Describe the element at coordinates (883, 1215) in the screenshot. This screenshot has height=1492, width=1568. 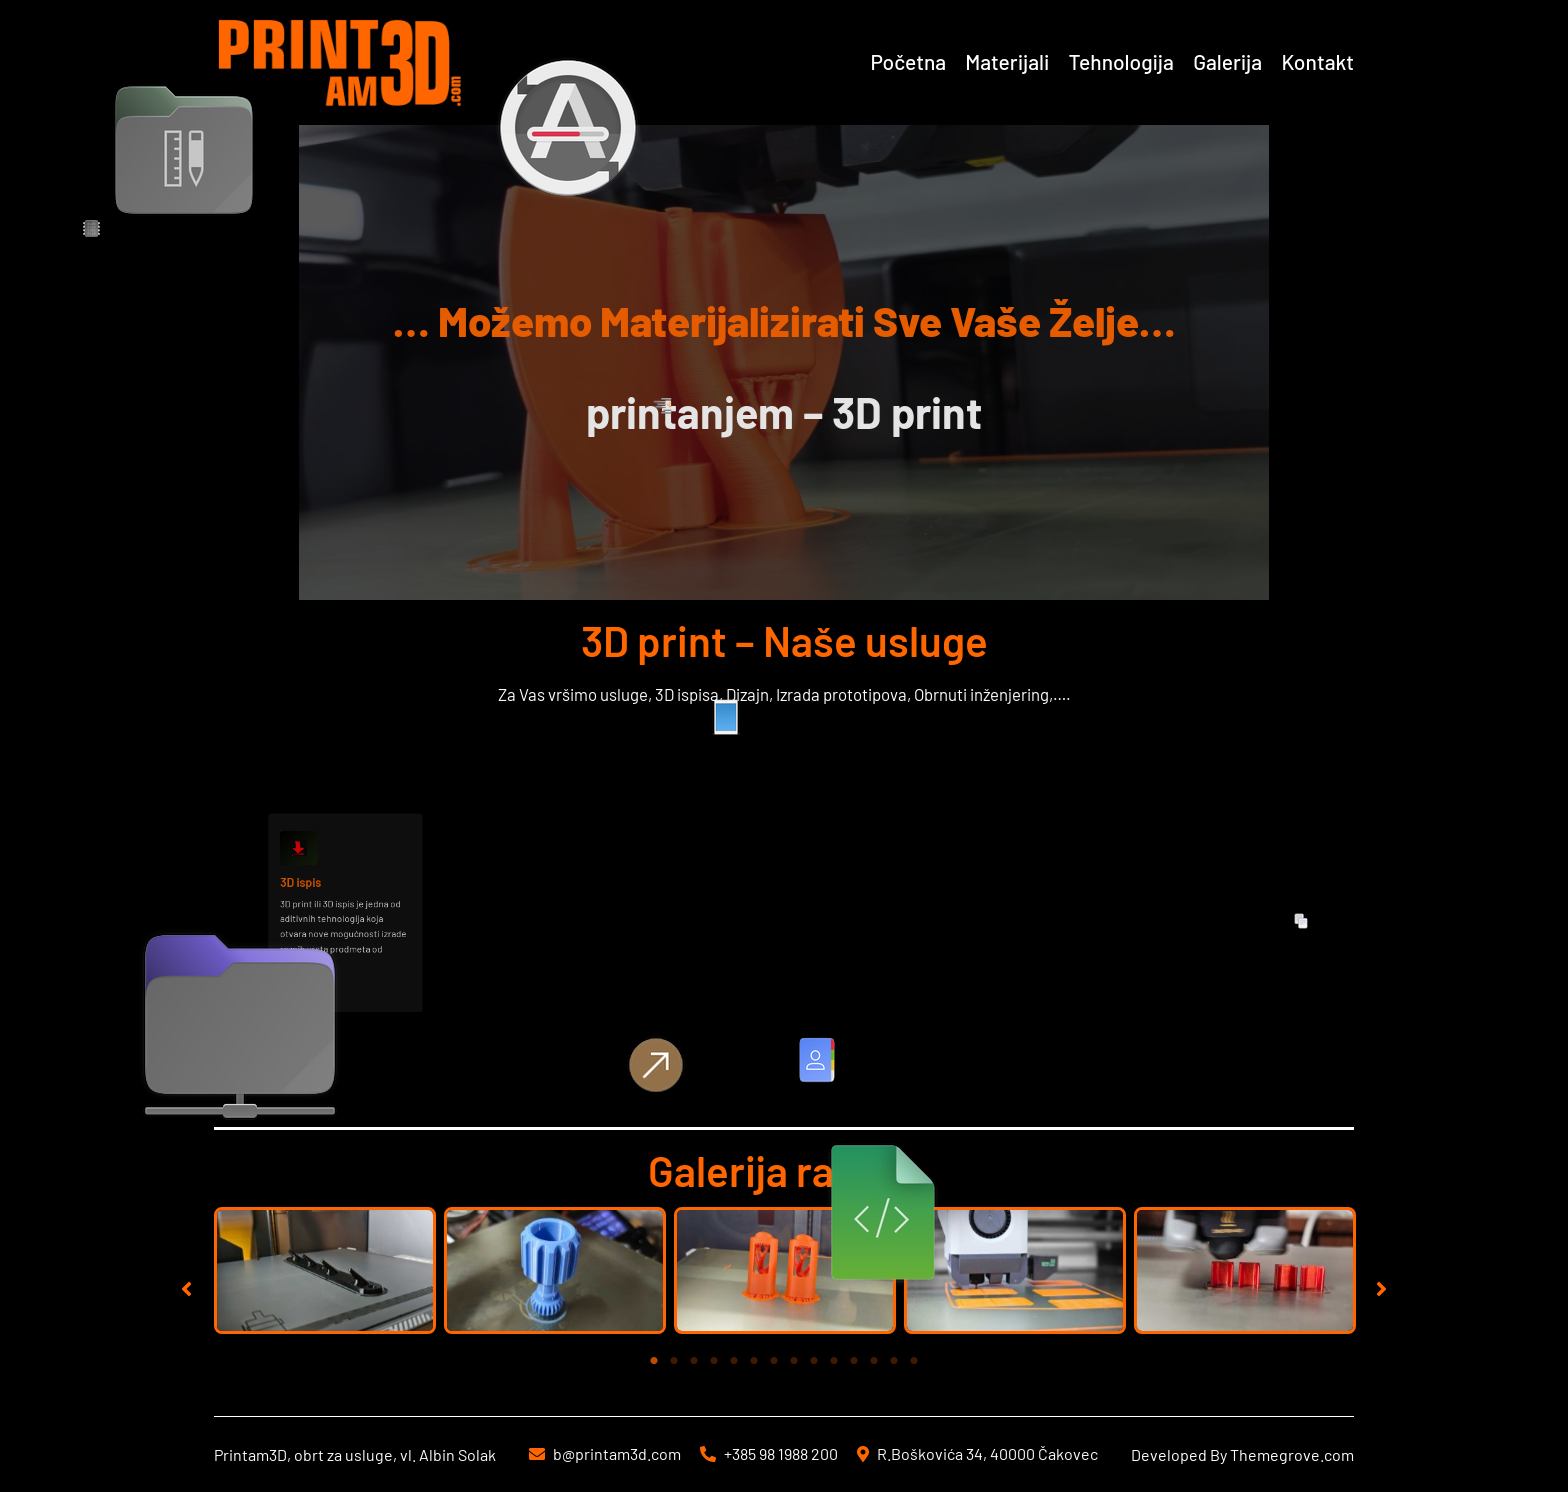
I see `a qt resource file used in nokia/qt development` at that location.